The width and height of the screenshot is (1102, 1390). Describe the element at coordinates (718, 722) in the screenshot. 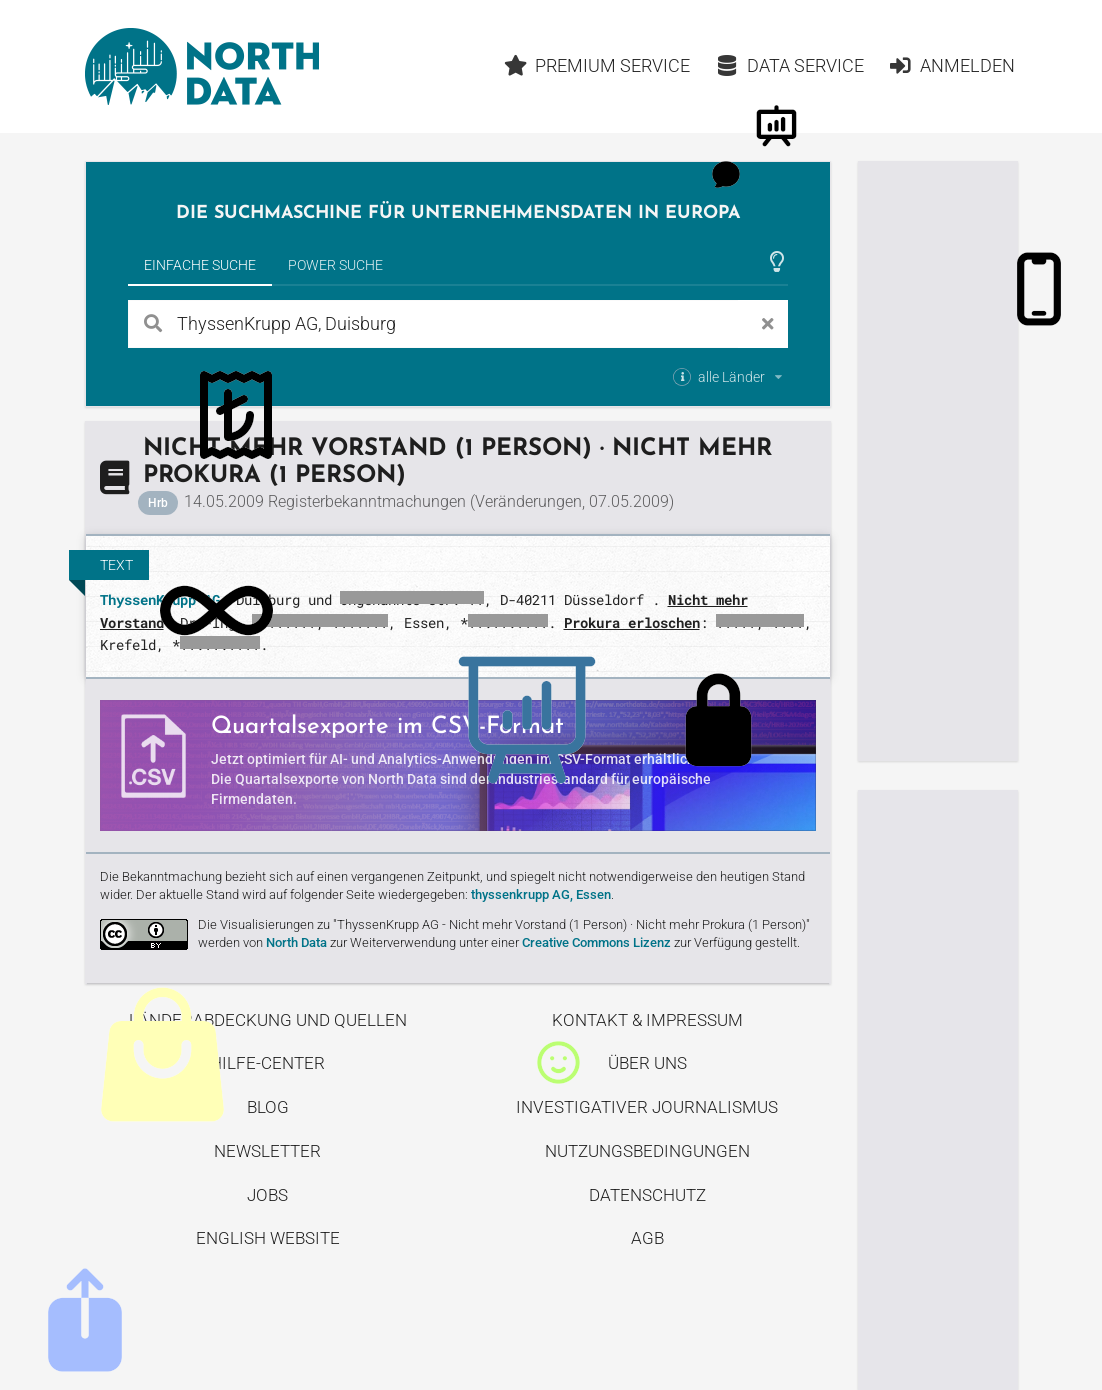

I see `indicates a locked or secure item` at that location.